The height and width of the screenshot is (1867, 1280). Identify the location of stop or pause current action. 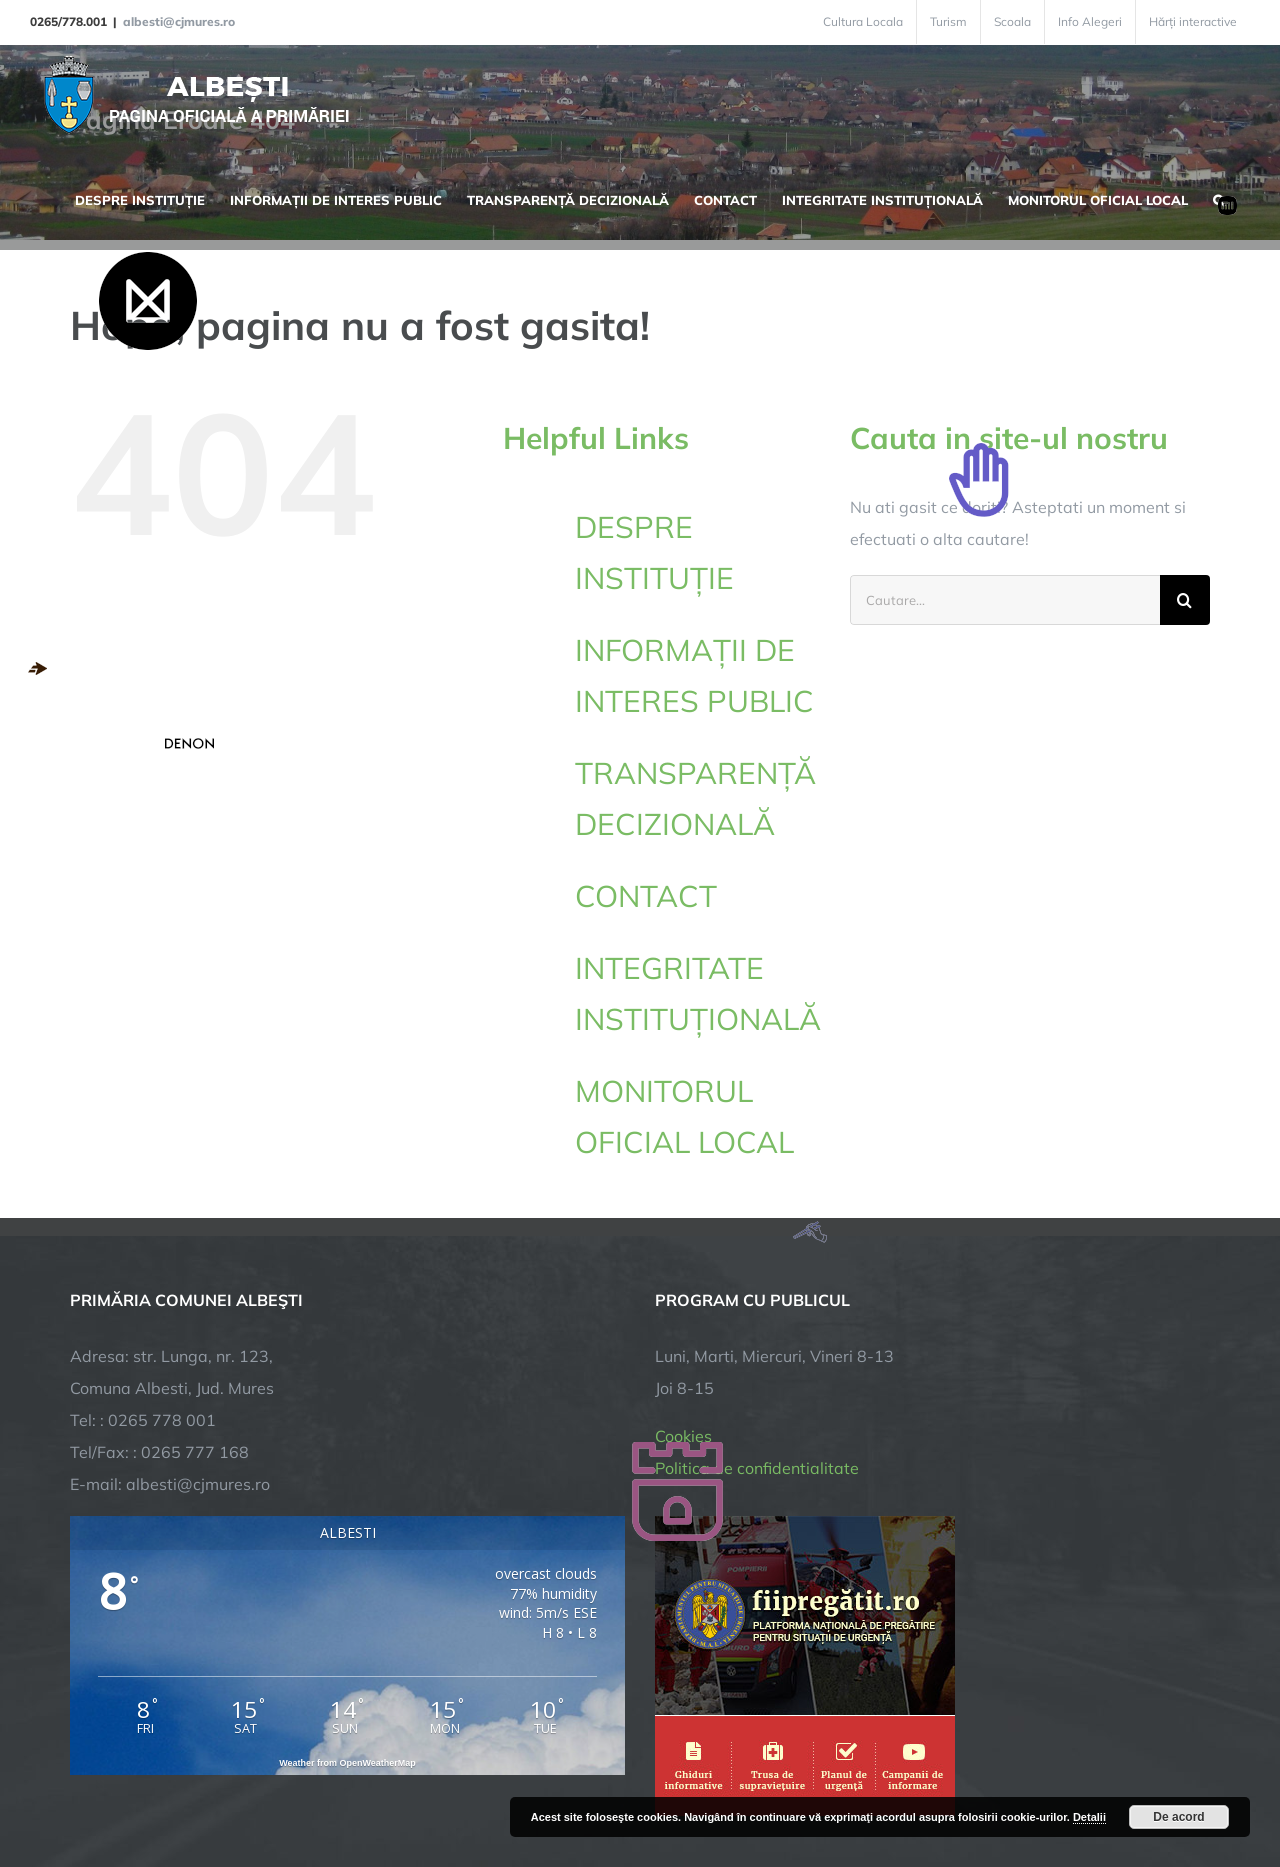
(979, 481).